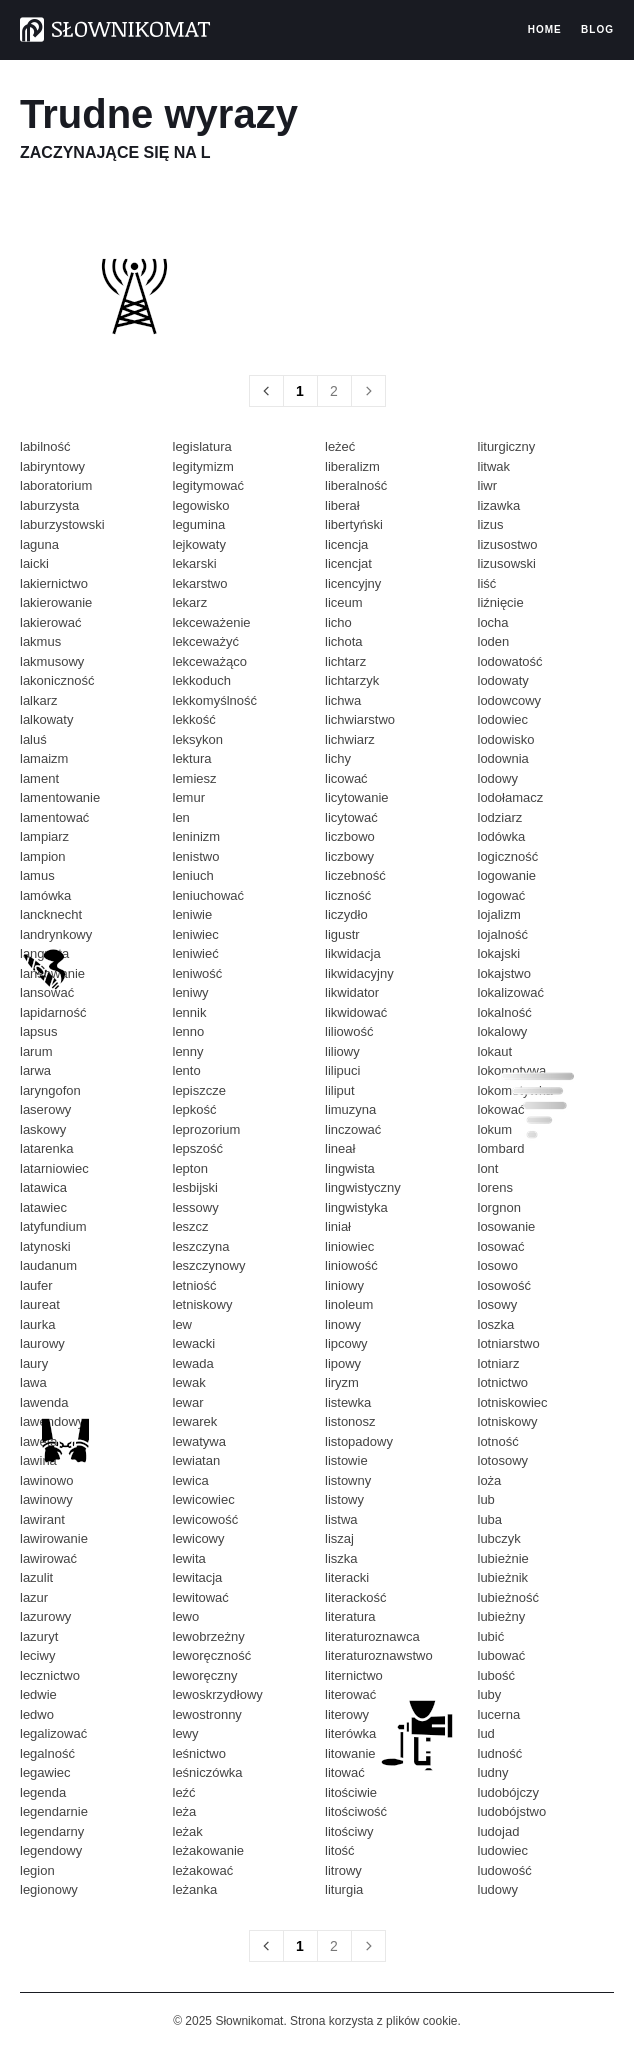 This screenshot has width=634, height=2050. Describe the element at coordinates (44, 969) in the screenshot. I see `indicates smoking area or smoking permitted` at that location.